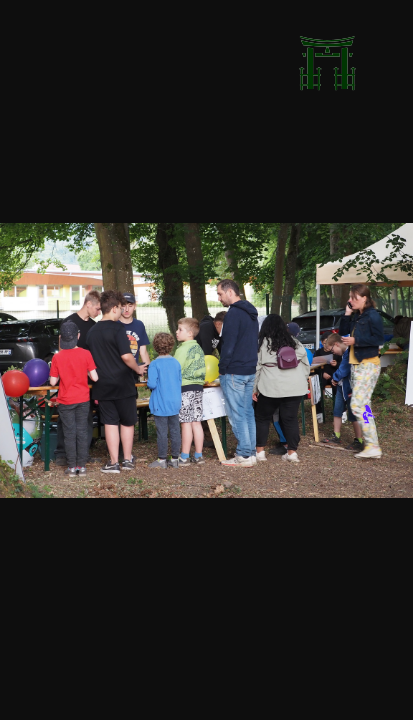 The height and width of the screenshot is (720, 413). I want to click on access japanese cultural or religious content, so click(327, 61).